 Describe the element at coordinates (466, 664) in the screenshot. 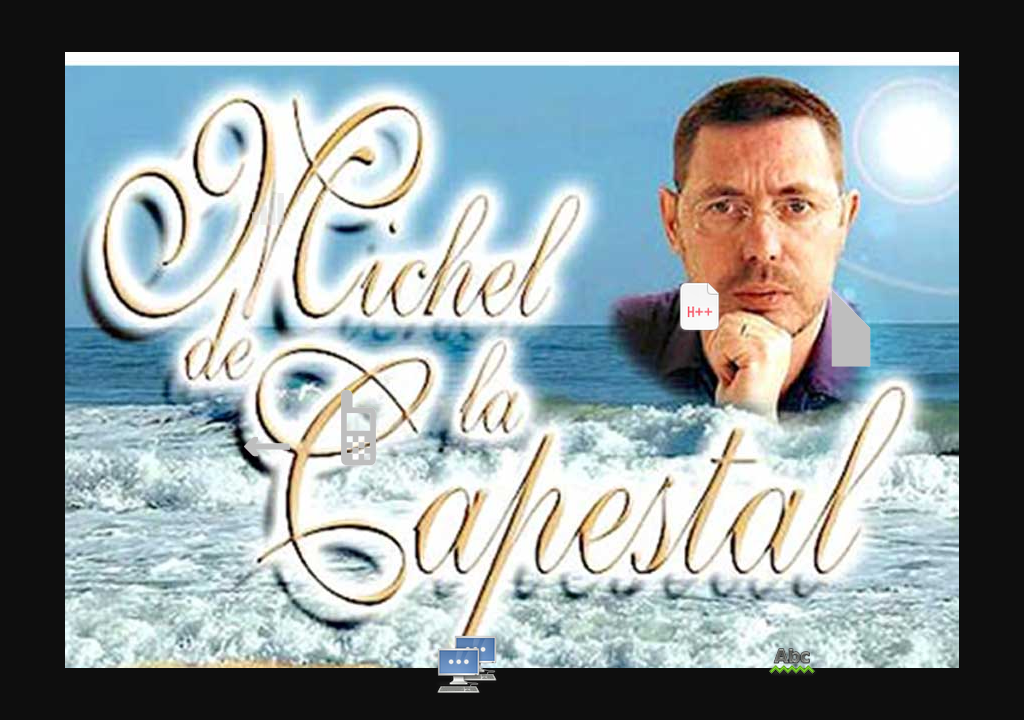

I see `indicates active network data transfer (sending and receiving)` at that location.